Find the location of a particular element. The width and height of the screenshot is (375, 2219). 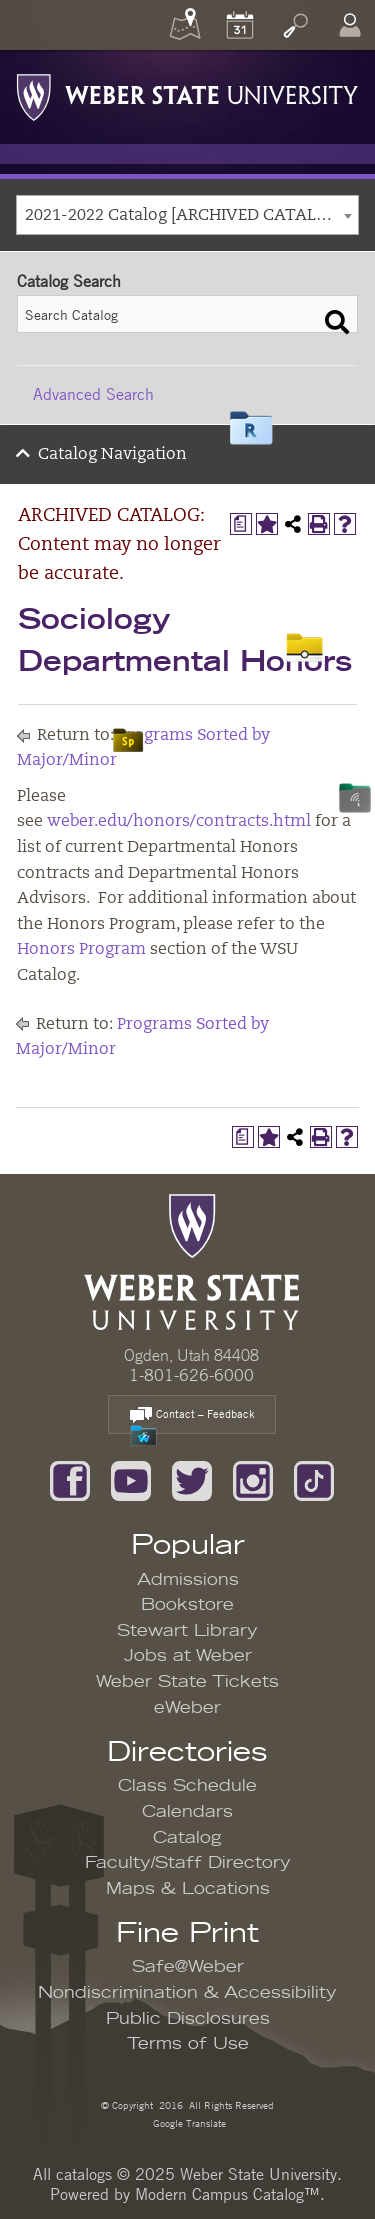

open insync cloud sync folder is located at coordinates (355, 798).